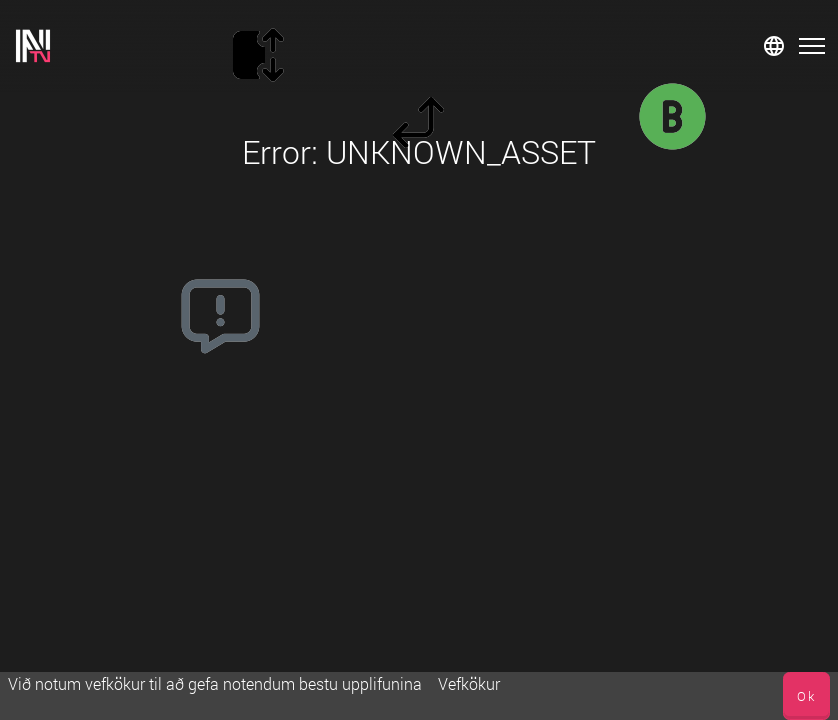  I want to click on apply bold formatting to selected text, so click(672, 116).